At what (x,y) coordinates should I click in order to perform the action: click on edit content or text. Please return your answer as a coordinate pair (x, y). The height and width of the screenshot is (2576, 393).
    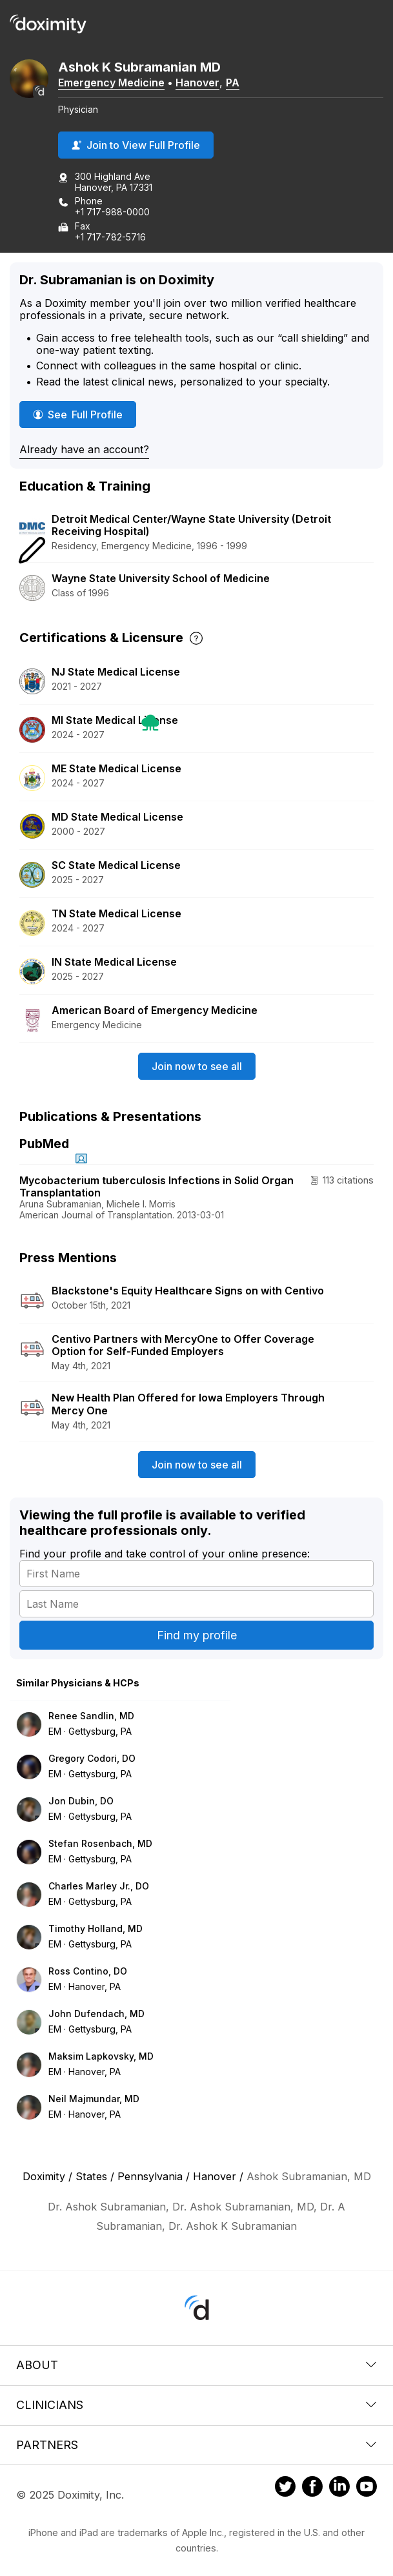
    Looking at the image, I should click on (32, 550).